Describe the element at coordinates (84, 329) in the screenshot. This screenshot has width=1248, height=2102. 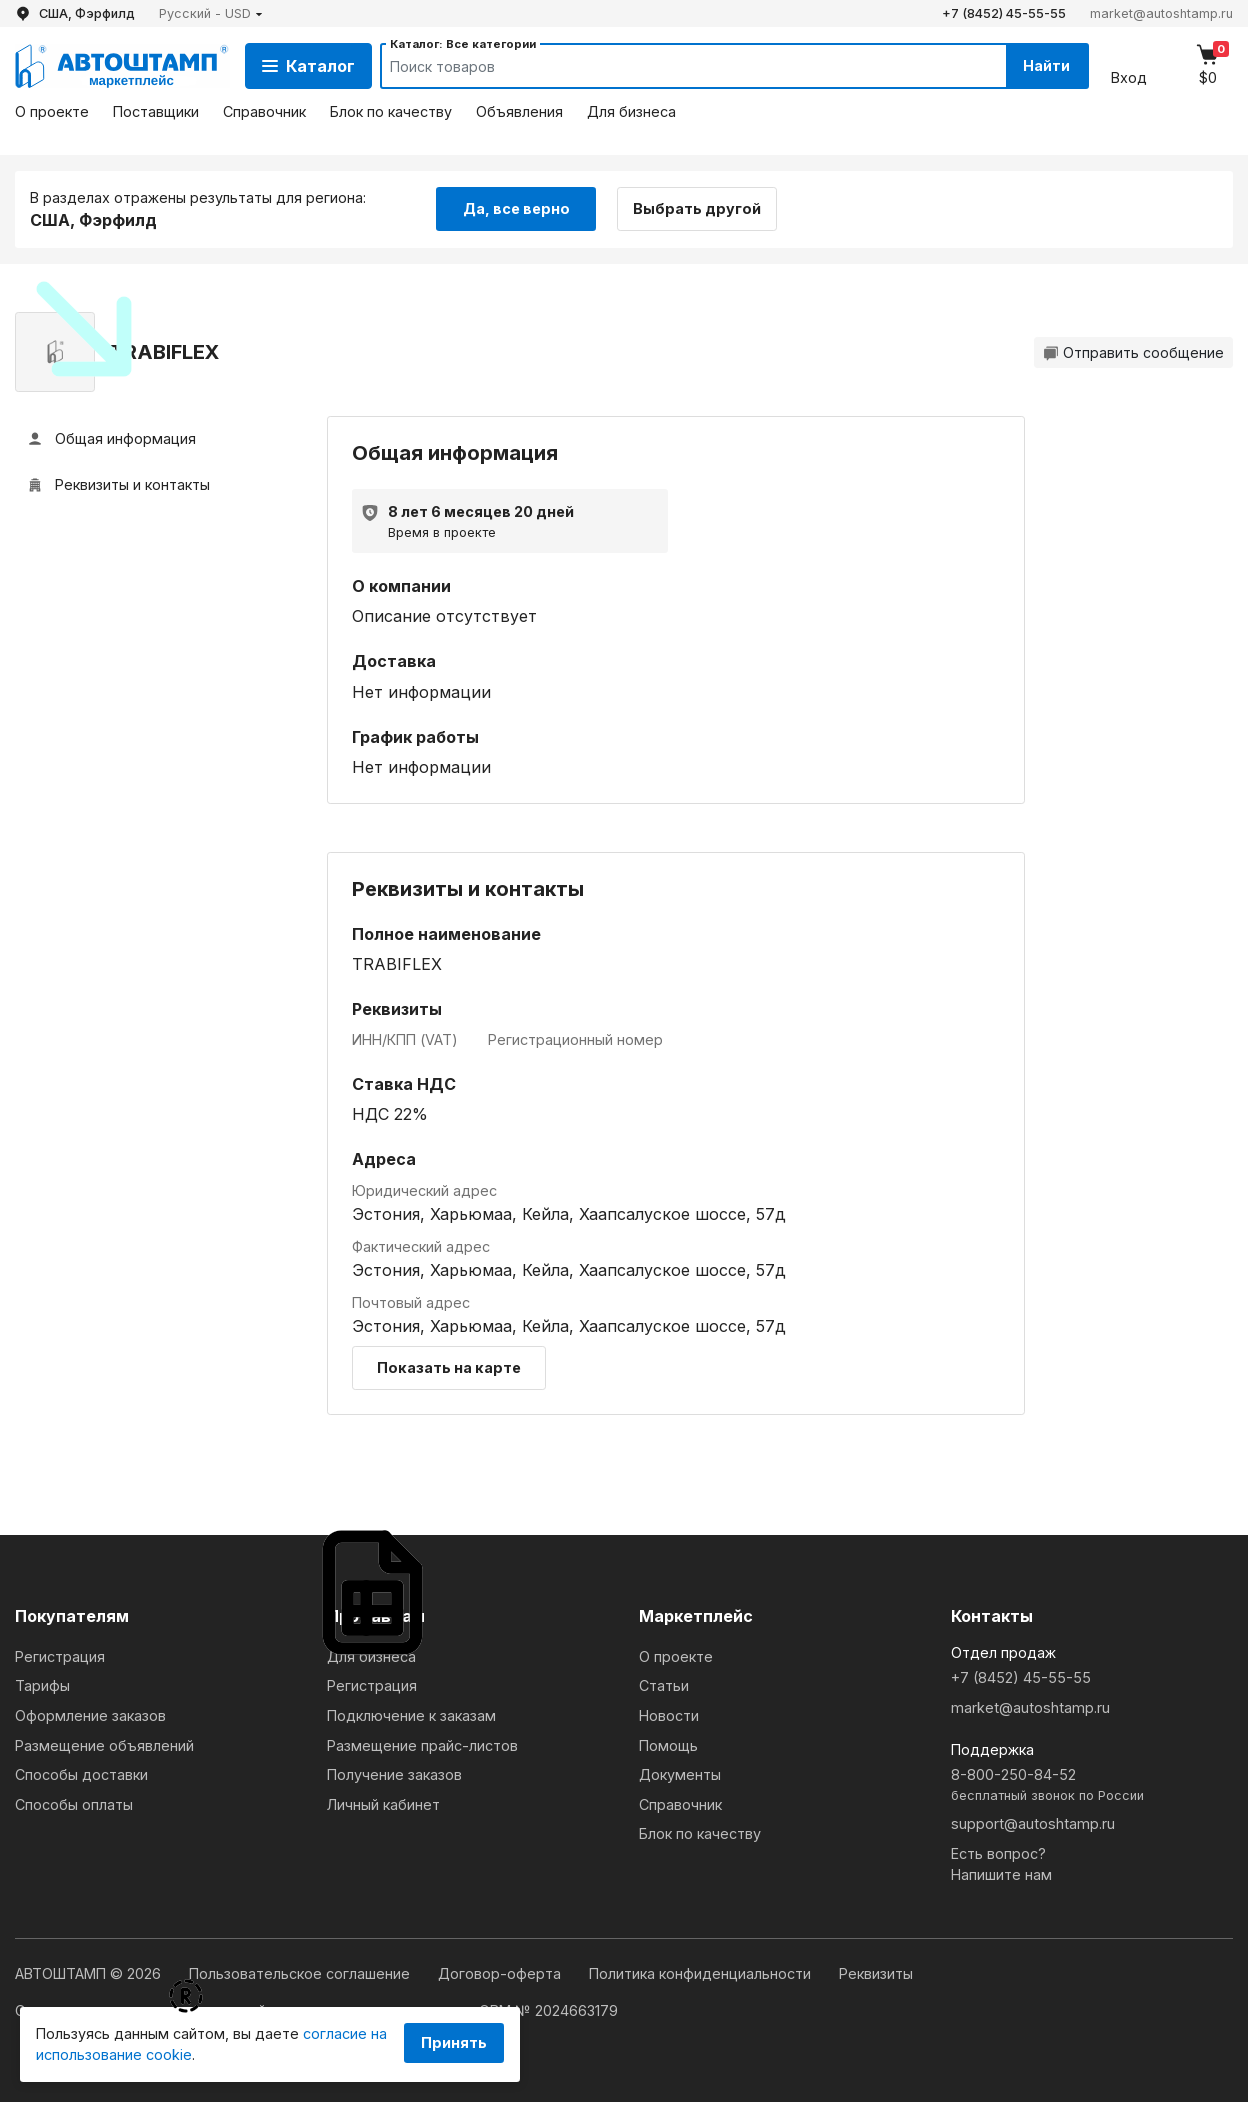
I see `navigate to the next item diagonally` at that location.